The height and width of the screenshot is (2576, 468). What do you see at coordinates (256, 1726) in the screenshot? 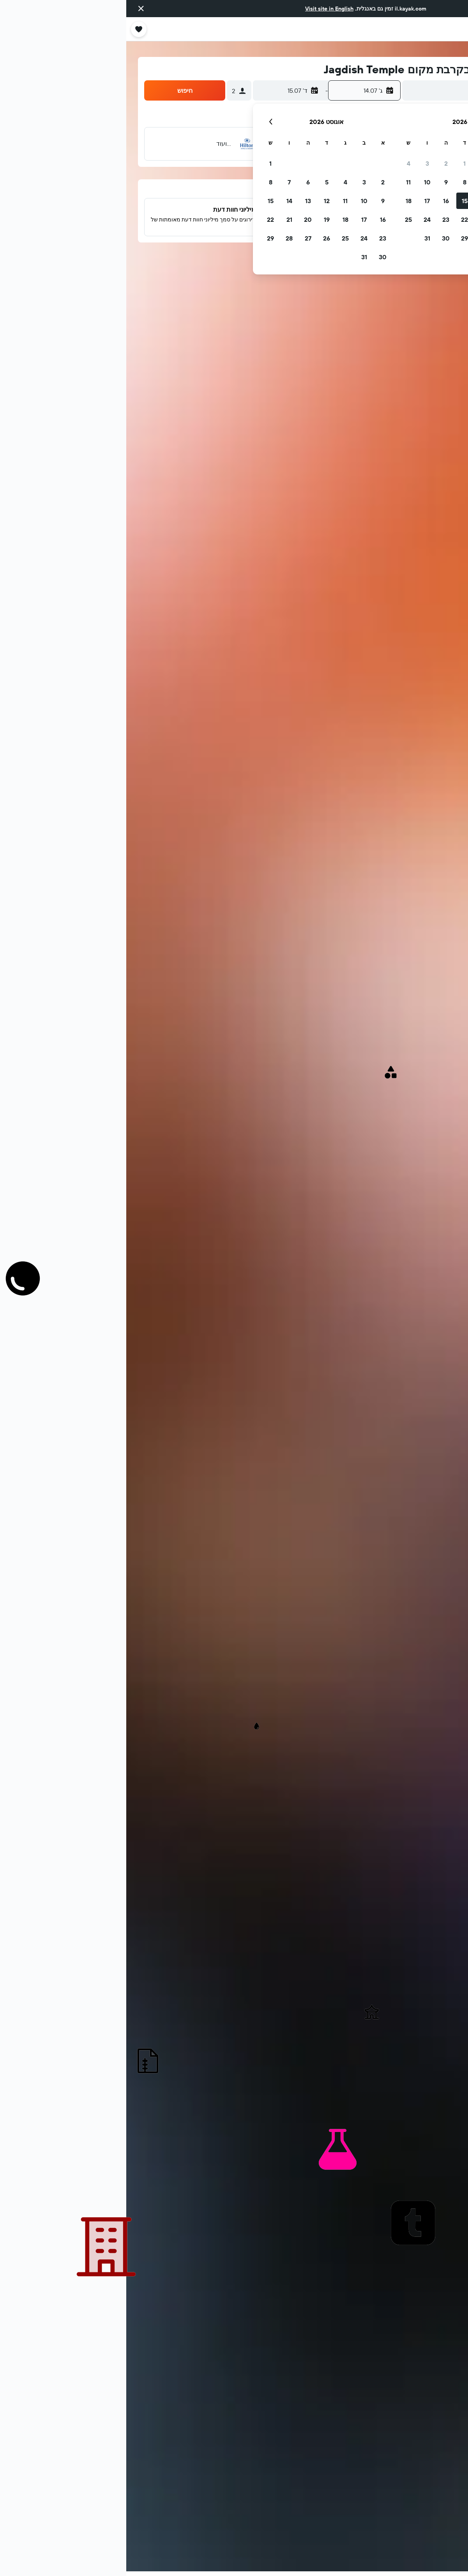
I see `indicates water usage or hydration tracking` at bounding box center [256, 1726].